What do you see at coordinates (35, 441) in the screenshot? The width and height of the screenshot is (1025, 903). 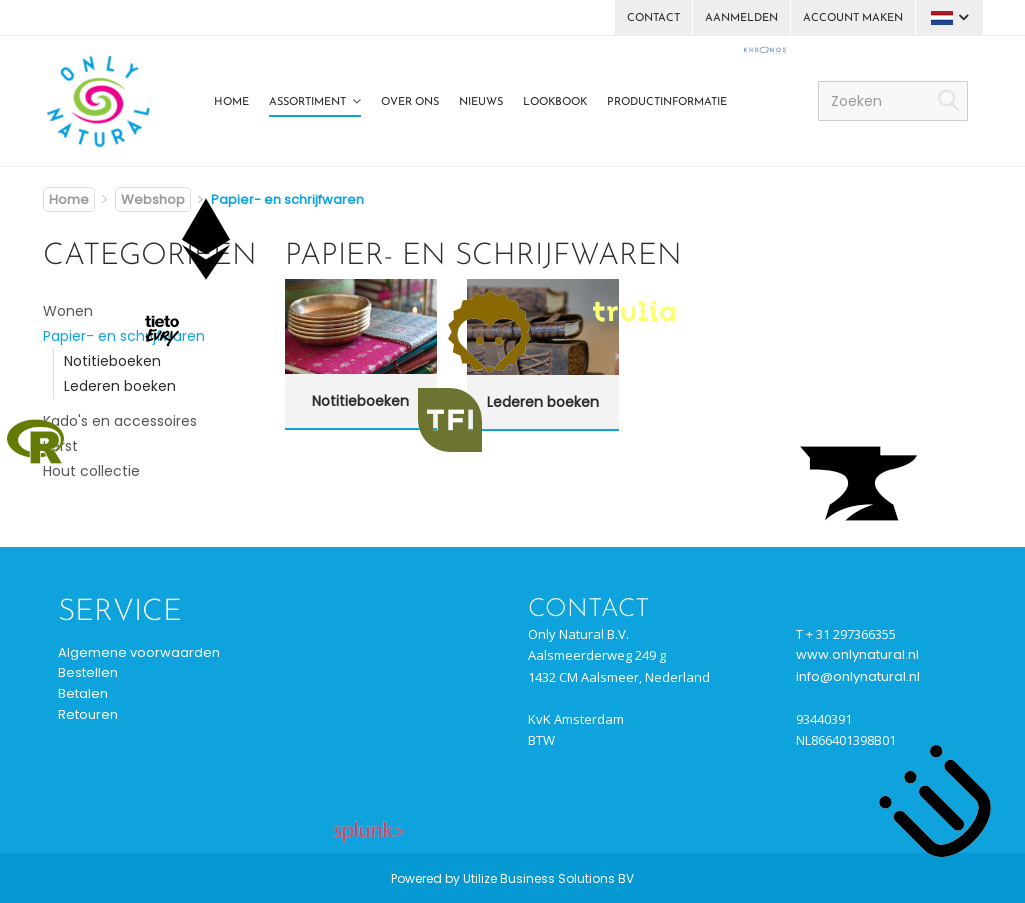 I see `R programming language logo` at bounding box center [35, 441].